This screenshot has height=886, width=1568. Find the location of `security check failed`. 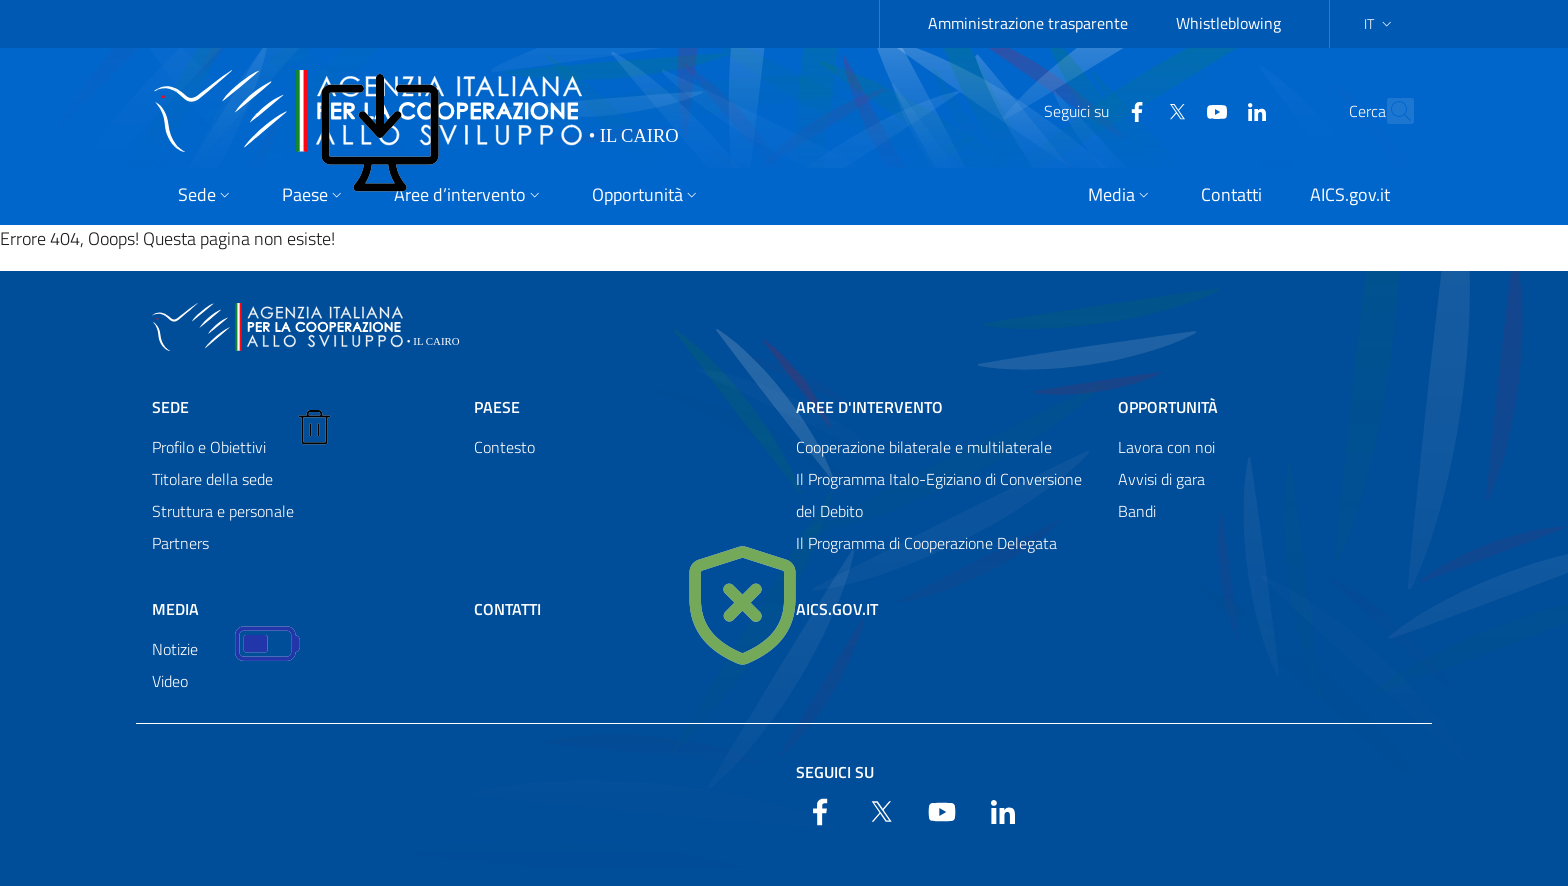

security check failed is located at coordinates (742, 606).